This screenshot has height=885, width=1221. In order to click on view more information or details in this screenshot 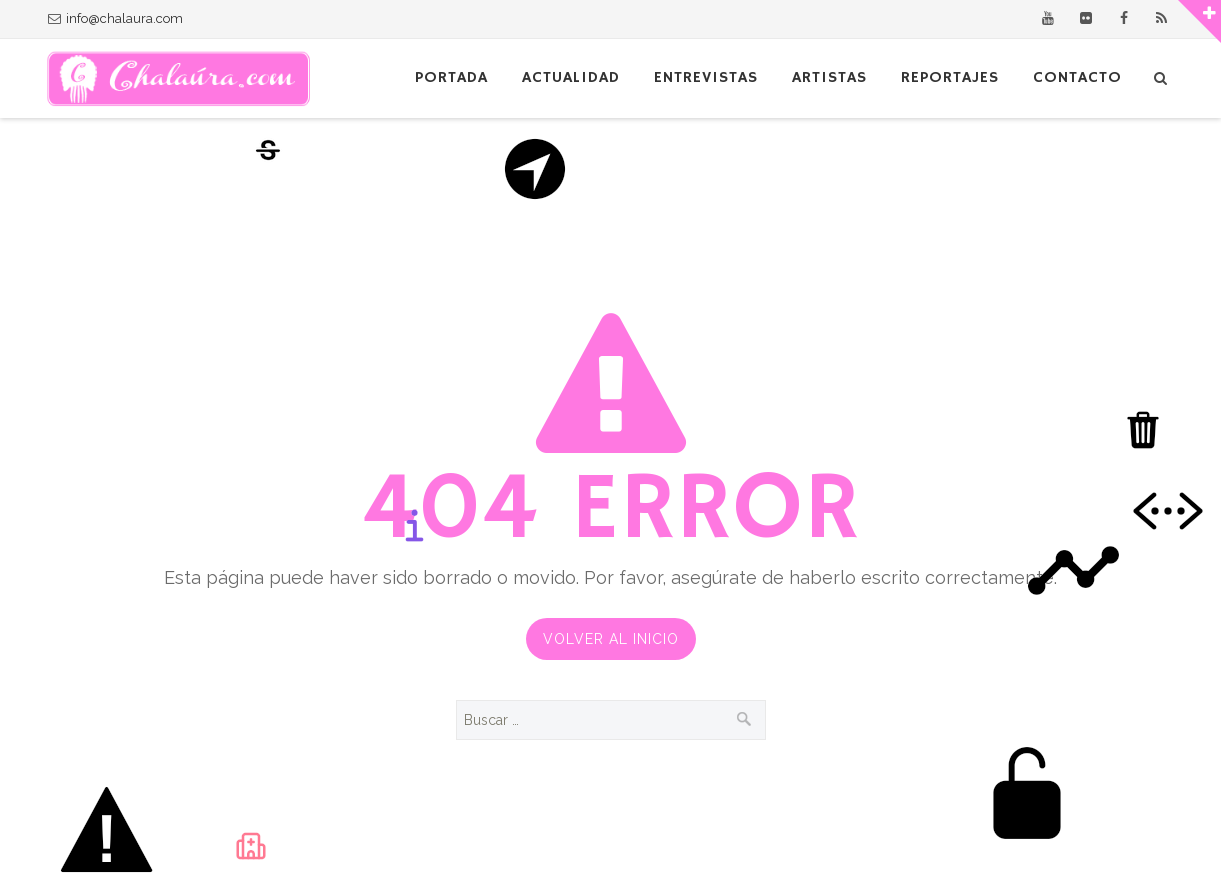, I will do `click(414, 525)`.